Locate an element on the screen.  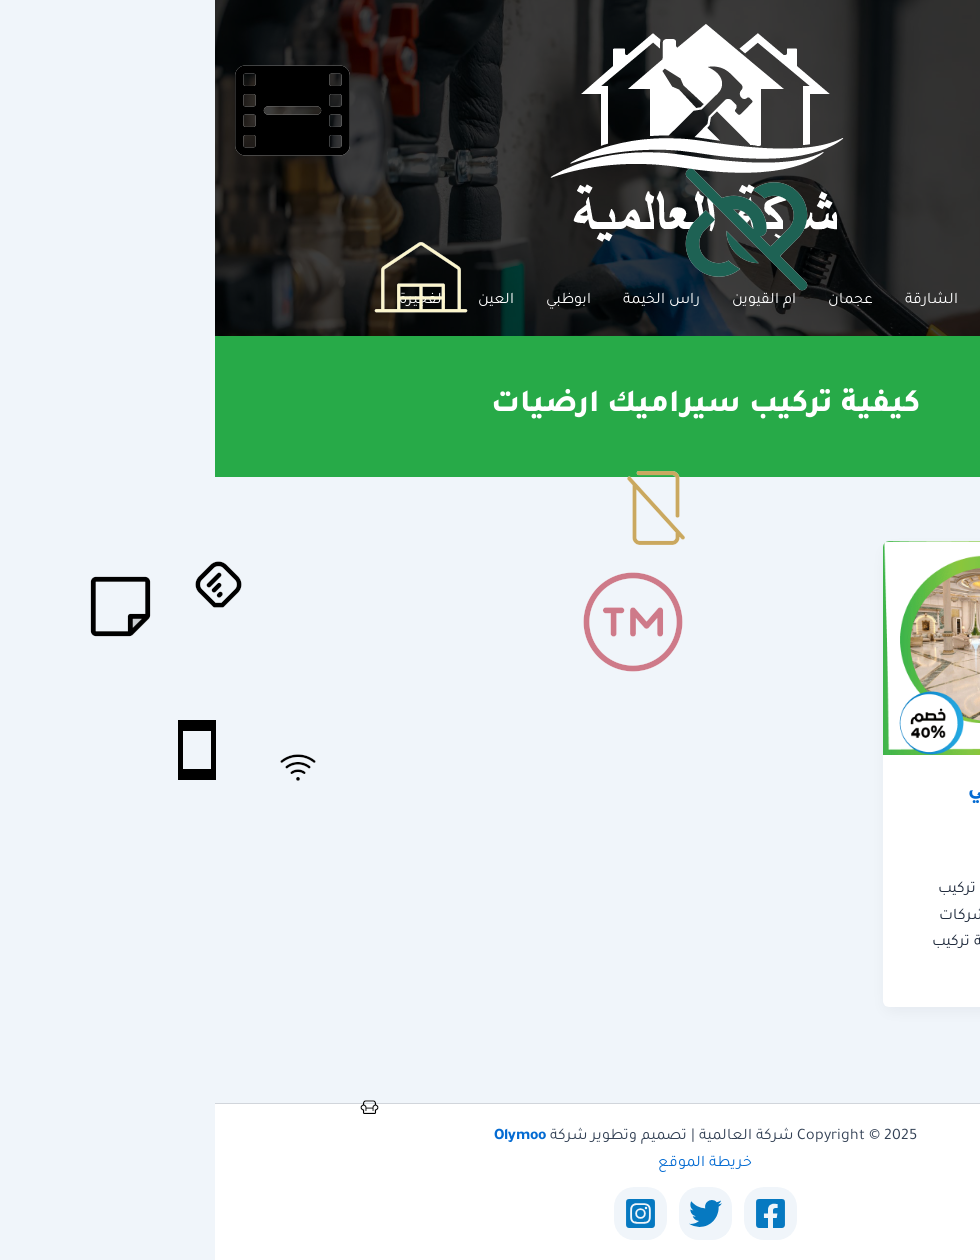
open feedly app is located at coordinates (218, 584).